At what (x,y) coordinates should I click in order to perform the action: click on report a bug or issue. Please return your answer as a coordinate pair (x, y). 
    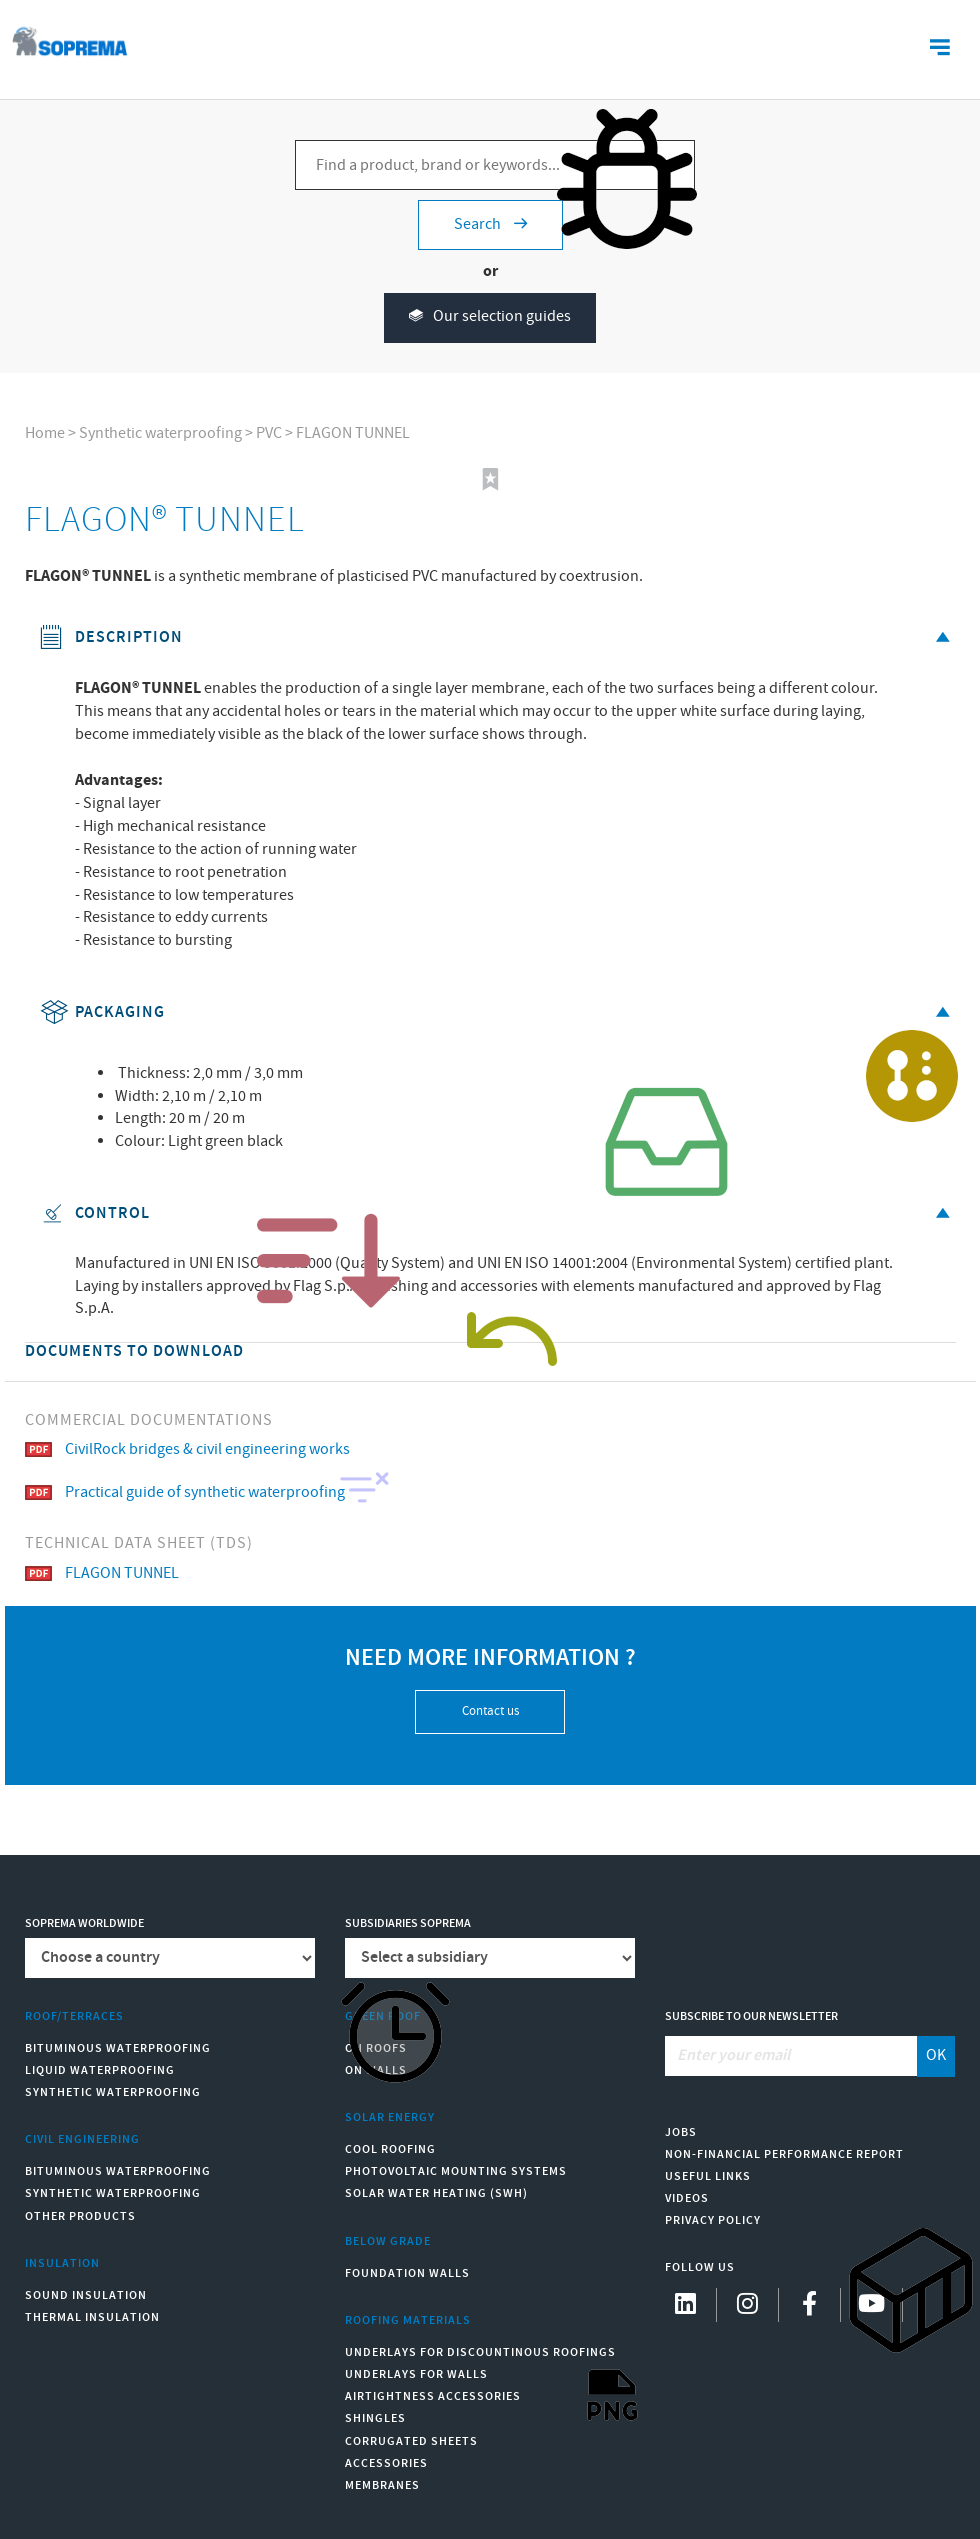
    Looking at the image, I should click on (627, 179).